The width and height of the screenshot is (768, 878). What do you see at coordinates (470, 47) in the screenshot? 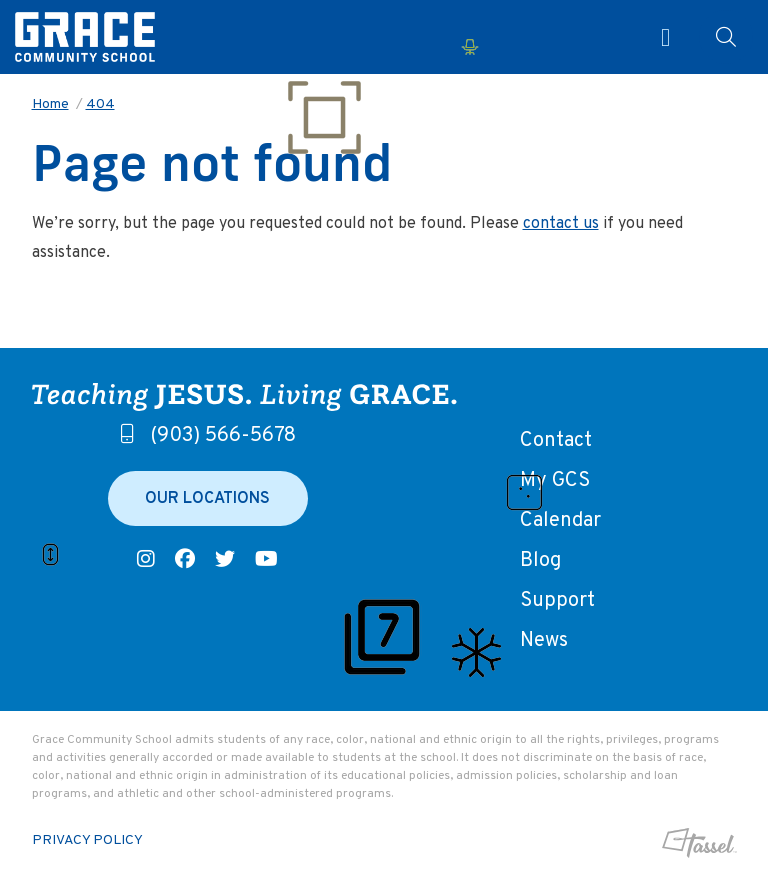
I see `access workspace or office settings` at bounding box center [470, 47].